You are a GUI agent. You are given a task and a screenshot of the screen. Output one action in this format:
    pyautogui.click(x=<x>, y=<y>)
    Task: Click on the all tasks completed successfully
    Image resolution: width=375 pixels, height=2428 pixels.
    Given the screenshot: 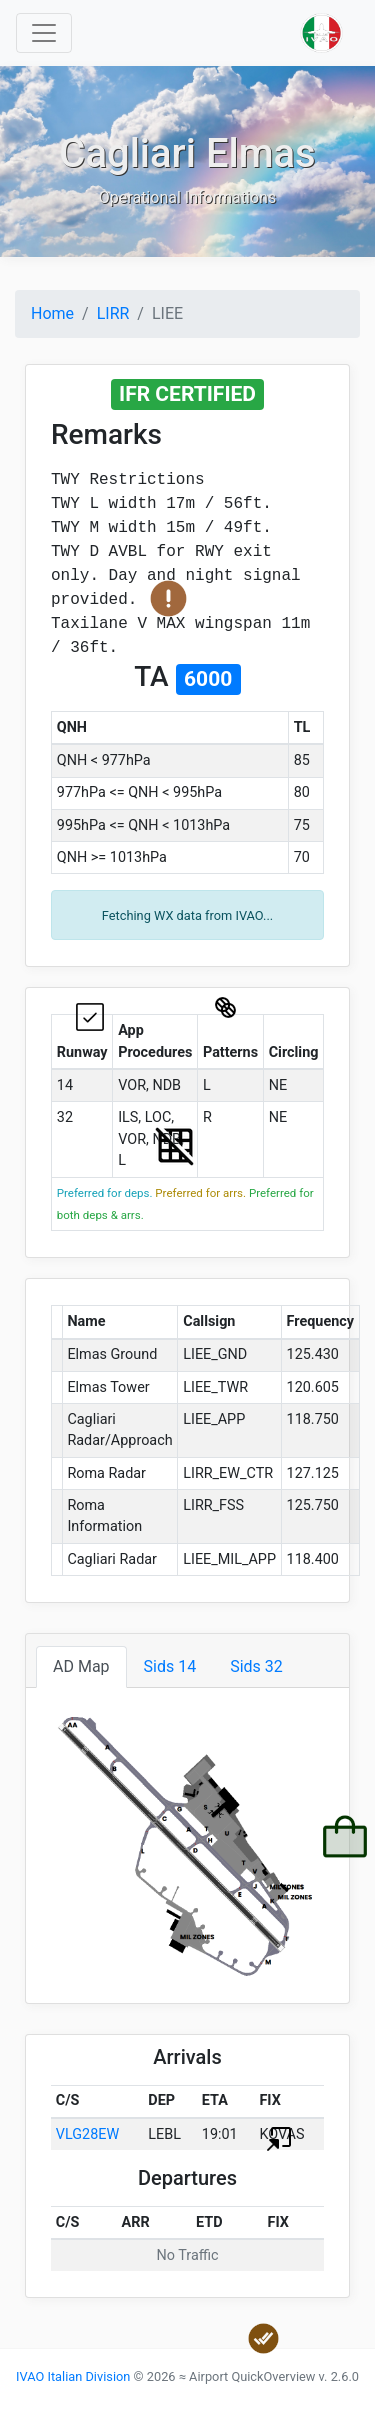 What is the action you would take?
    pyautogui.click(x=263, y=2338)
    